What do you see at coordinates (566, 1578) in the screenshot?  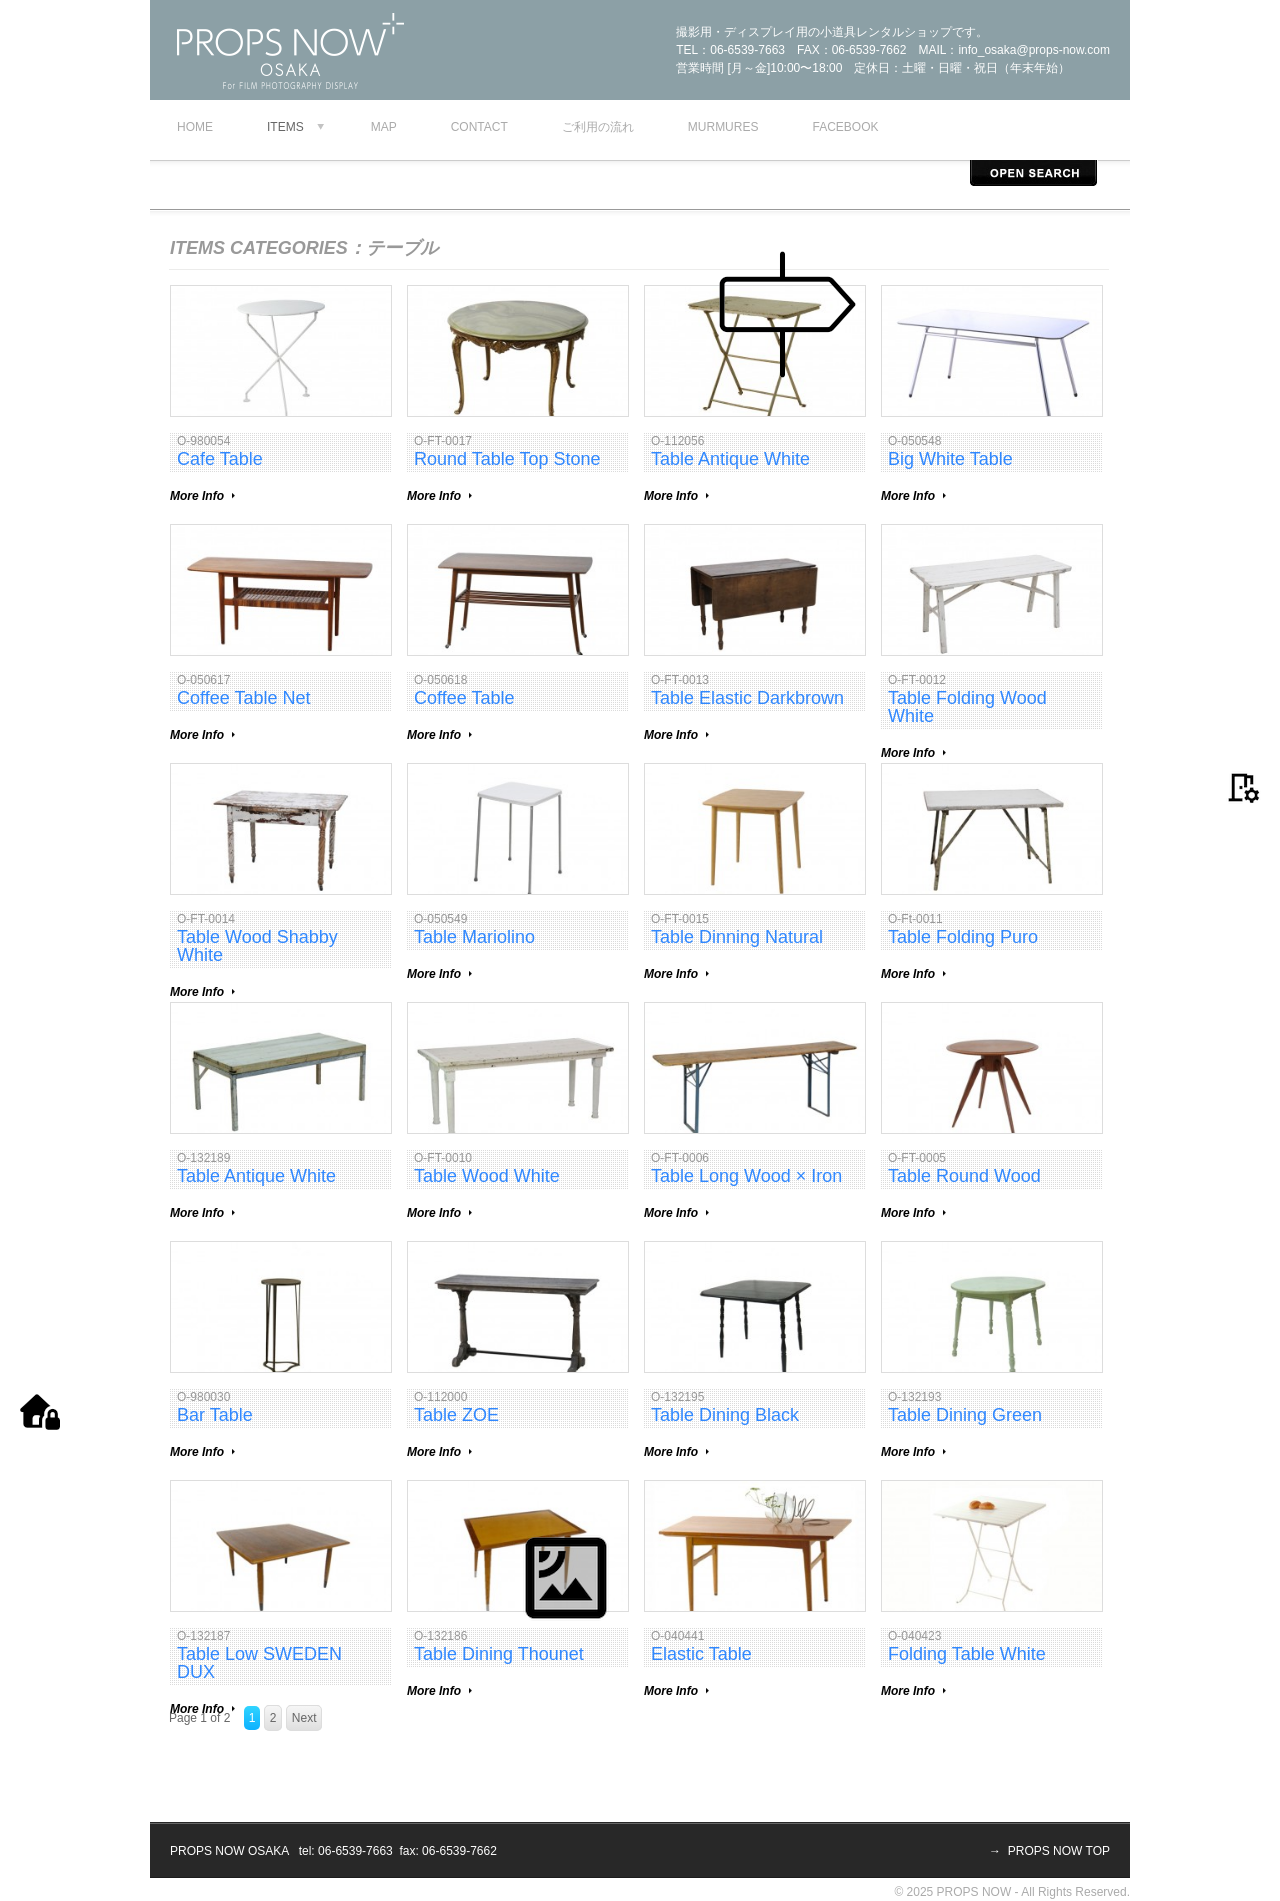 I see `switch to satellite map view` at bounding box center [566, 1578].